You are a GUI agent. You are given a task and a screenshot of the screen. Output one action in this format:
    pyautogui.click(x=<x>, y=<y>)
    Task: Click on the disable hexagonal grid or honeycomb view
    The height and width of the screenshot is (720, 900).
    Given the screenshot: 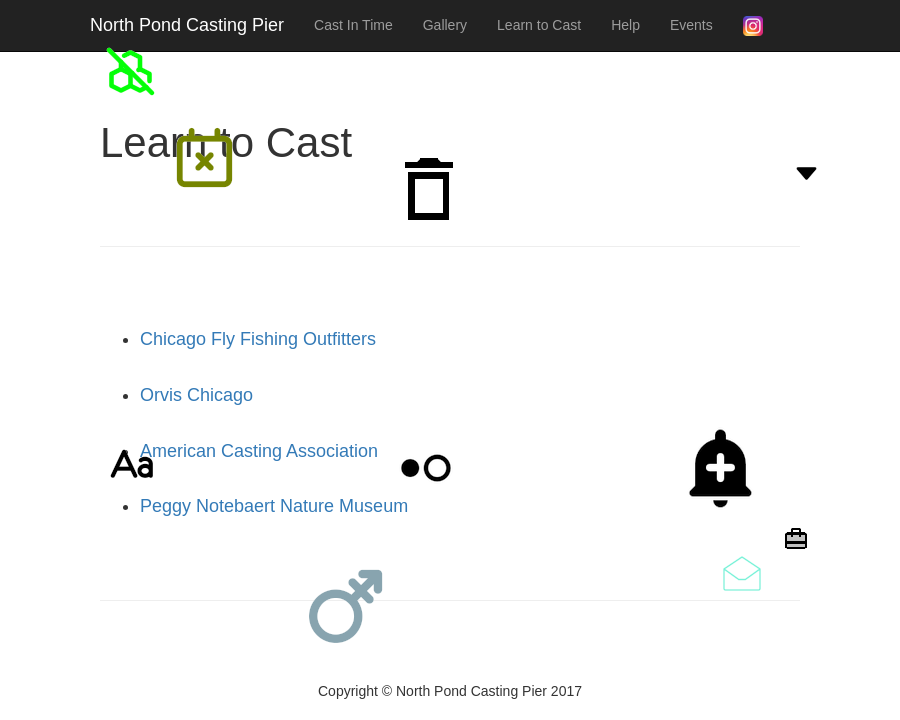 What is the action you would take?
    pyautogui.click(x=130, y=71)
    